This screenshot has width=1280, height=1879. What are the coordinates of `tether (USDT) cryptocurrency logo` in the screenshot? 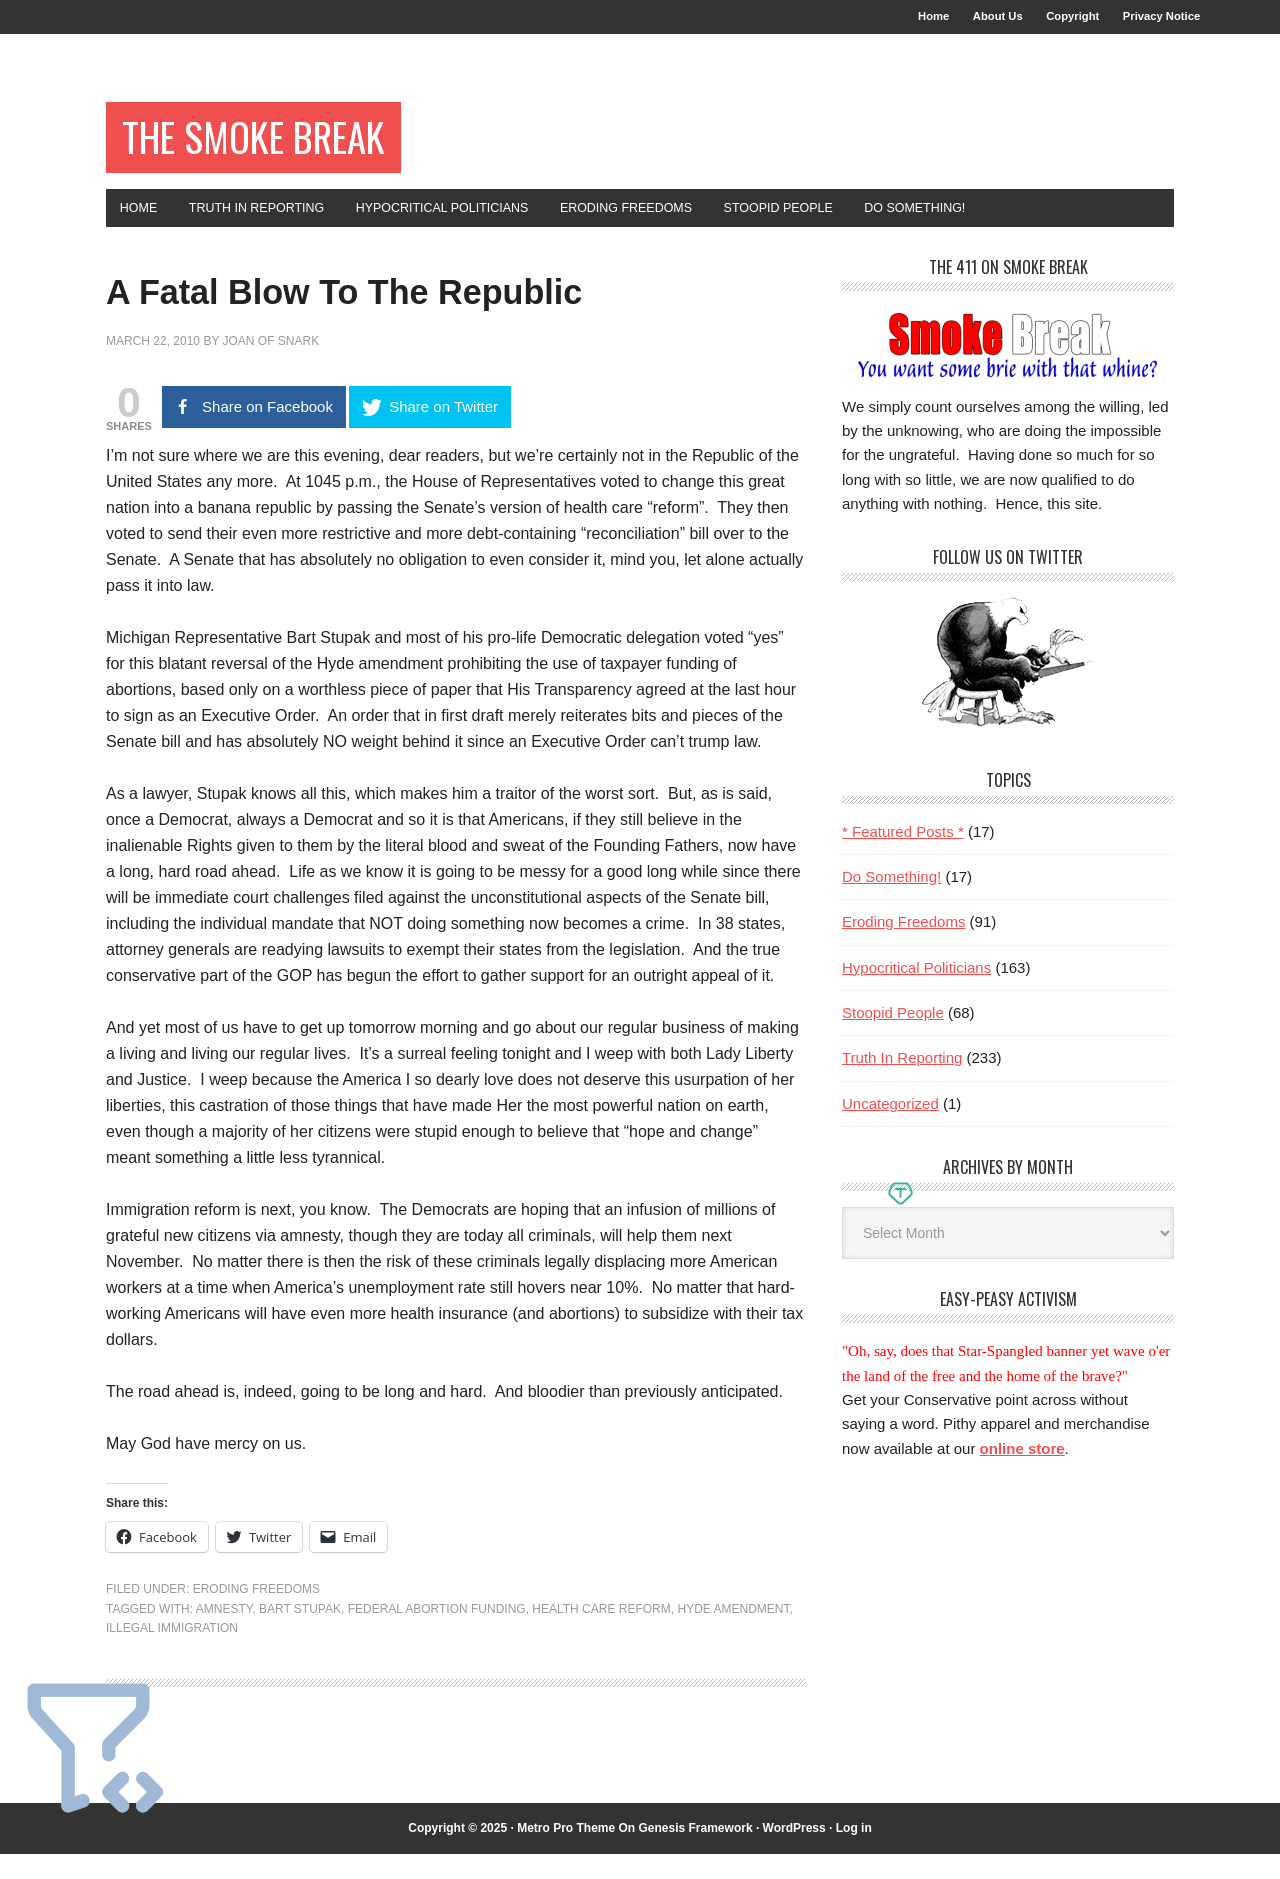 It's located at (900, 1193).